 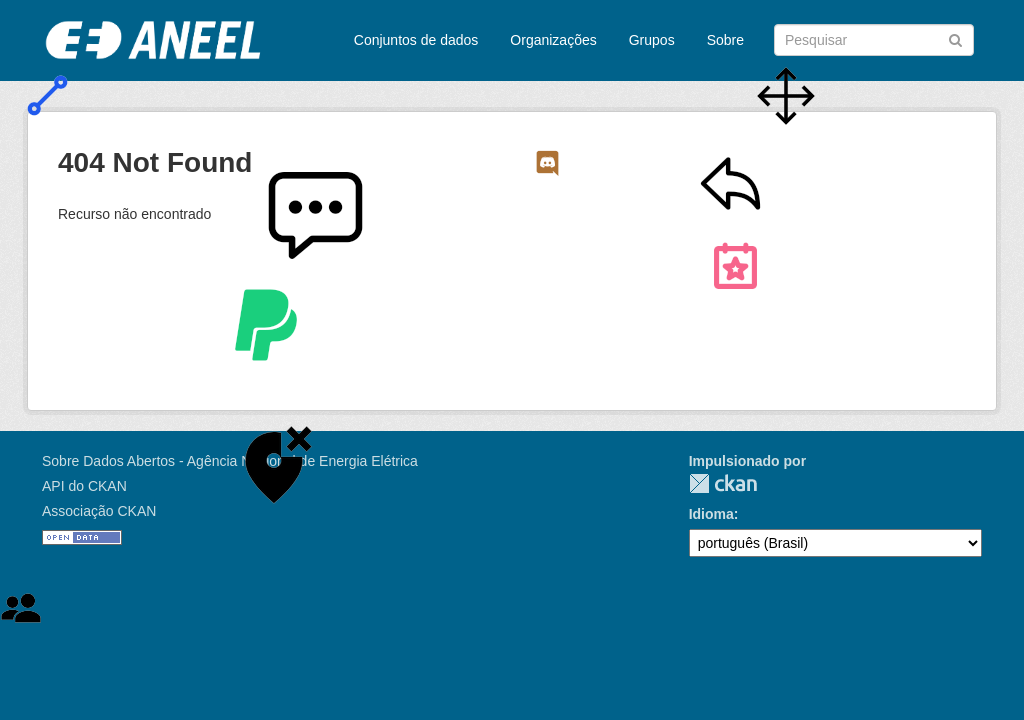 What do you see at coordinates (315, 215) in the screenshot?
I see `open chat or messaging` at bounding box center [315, 215].